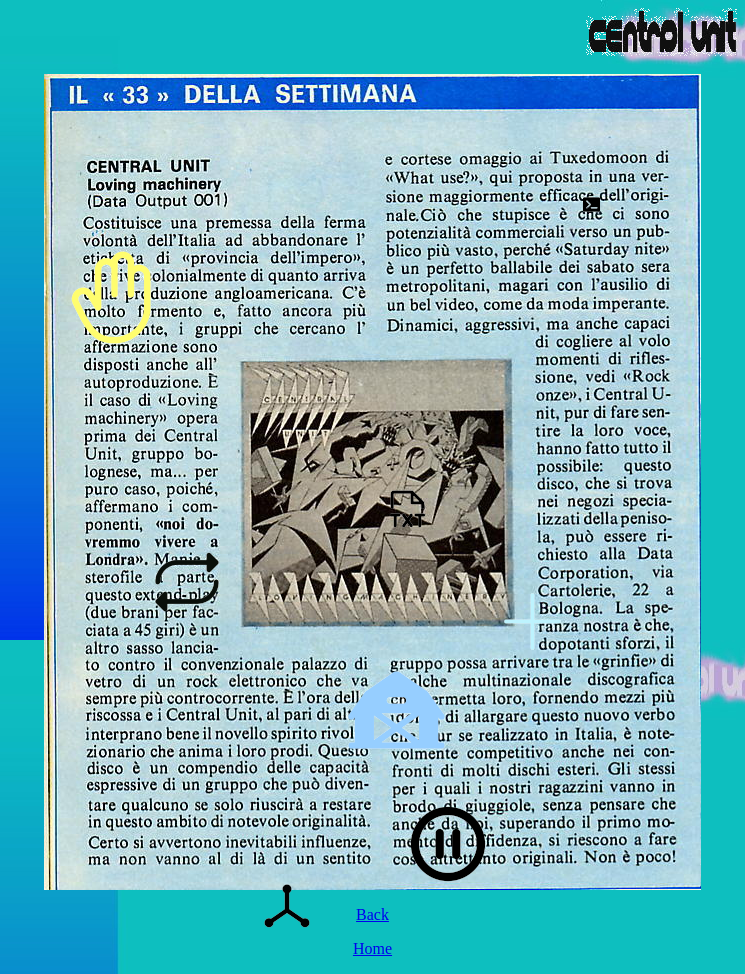 This screenshot has width=745, height=974. Describe the element at coordinates (187, 582) in the screenshot. I see `enable repeat mode for media playback` at that location.